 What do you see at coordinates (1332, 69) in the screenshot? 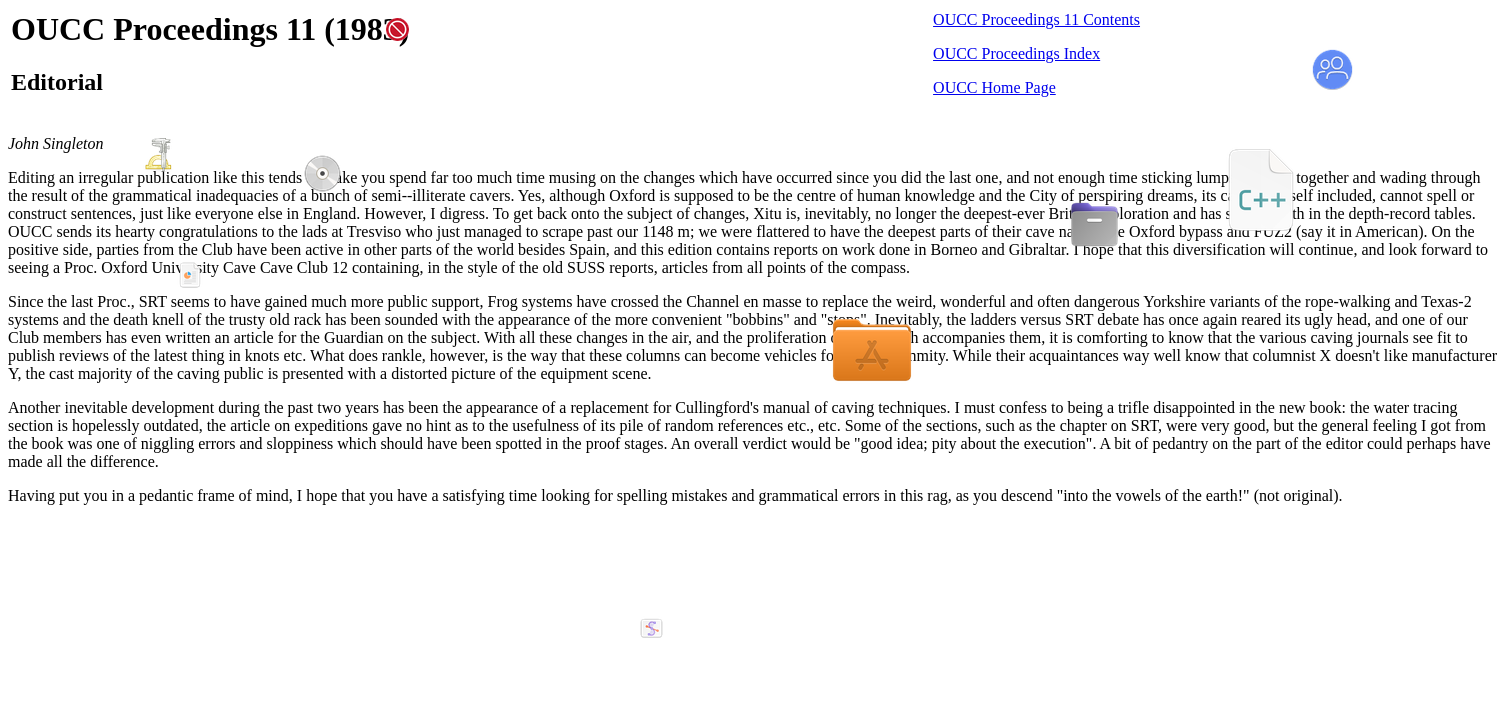
I see `switch between user accounts` at bounding box center [1332, 69].